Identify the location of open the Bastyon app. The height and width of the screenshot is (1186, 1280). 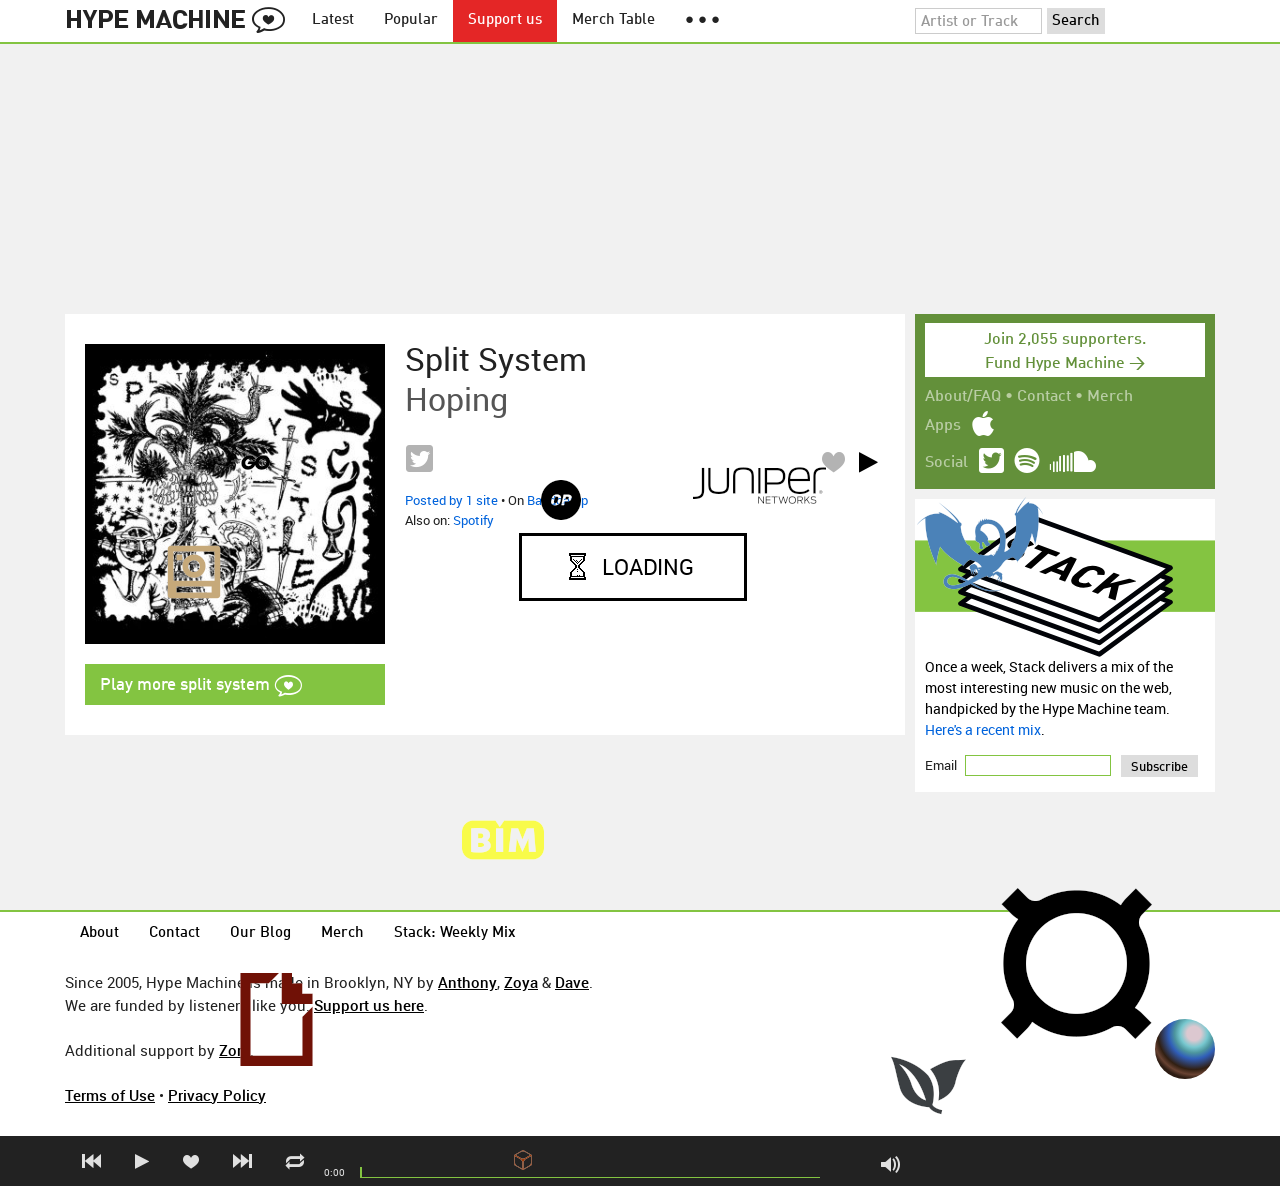
(1076, 963).